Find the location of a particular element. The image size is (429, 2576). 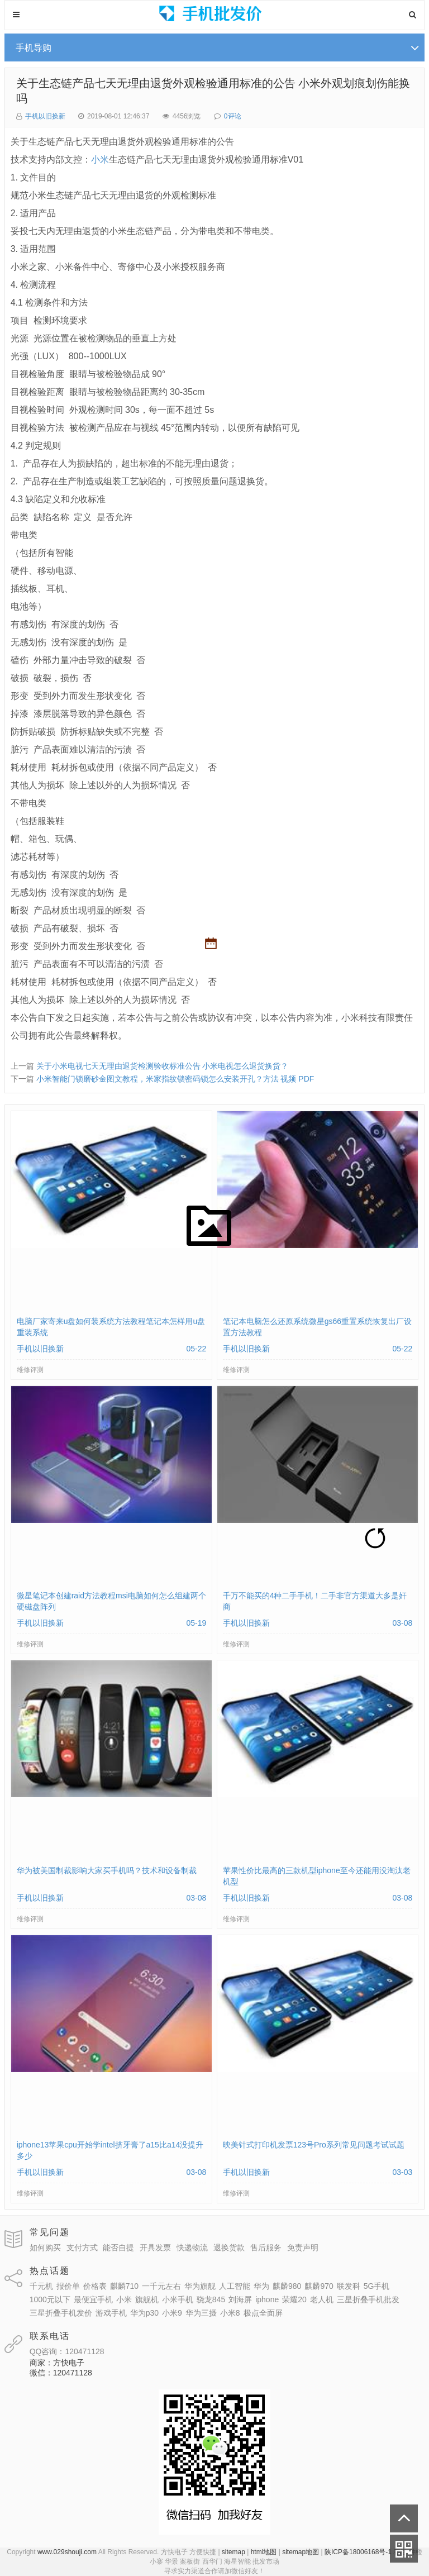

open photo or image folder is located at coordinates (209, 1226).